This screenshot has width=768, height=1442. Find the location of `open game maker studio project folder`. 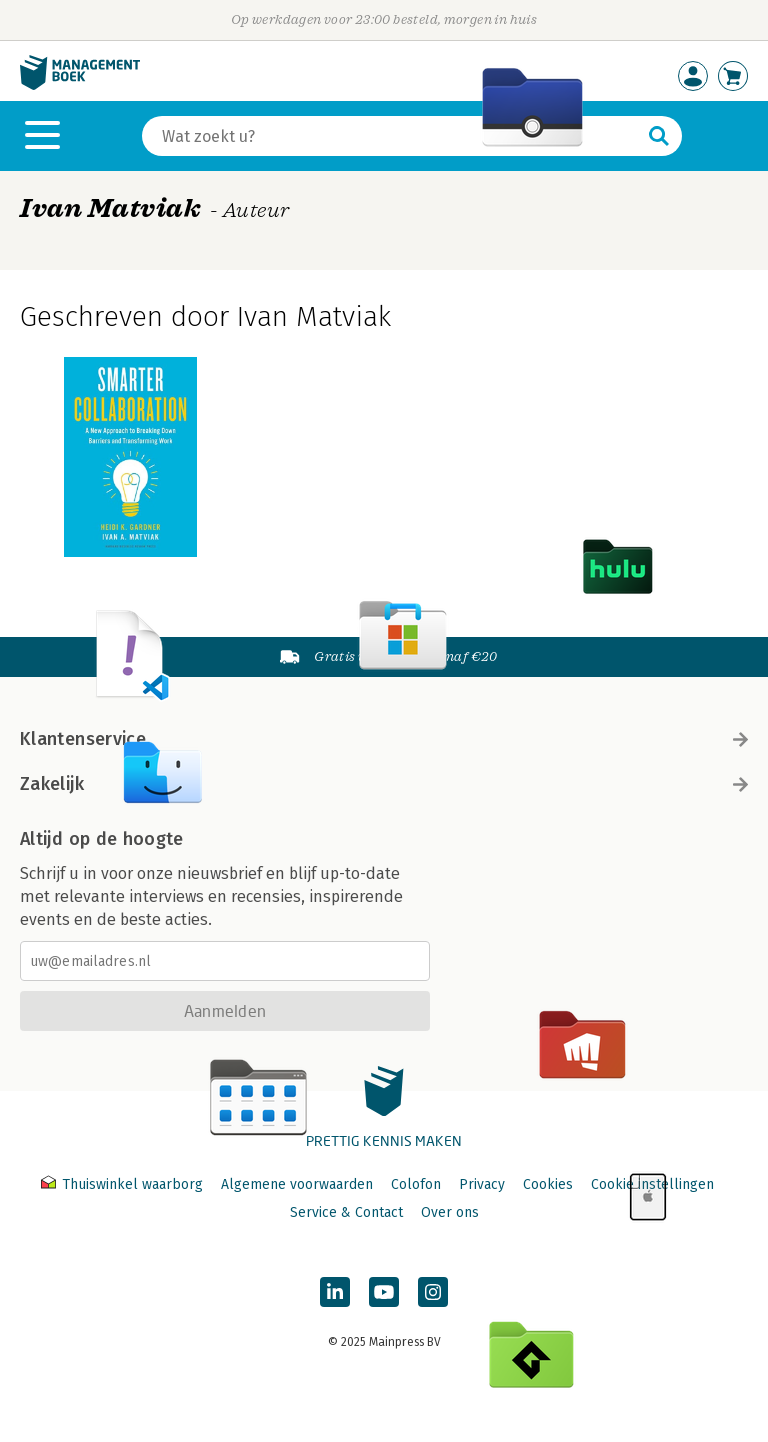

open game maker studio project folder is located at coordinates (531, 1357).